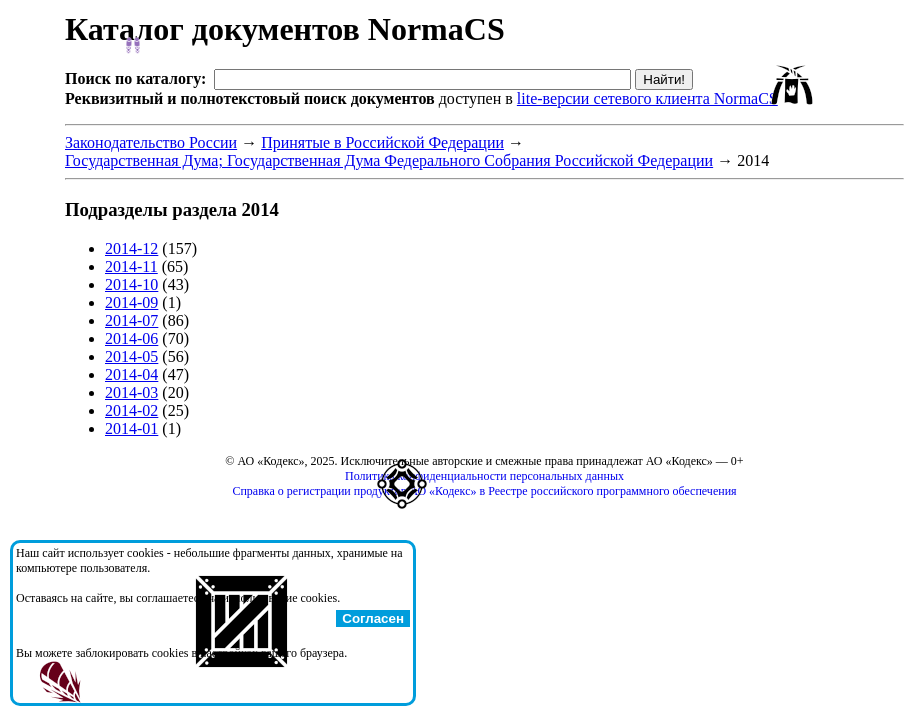  I want to click on network or connection hub icon, so click(402, 484).